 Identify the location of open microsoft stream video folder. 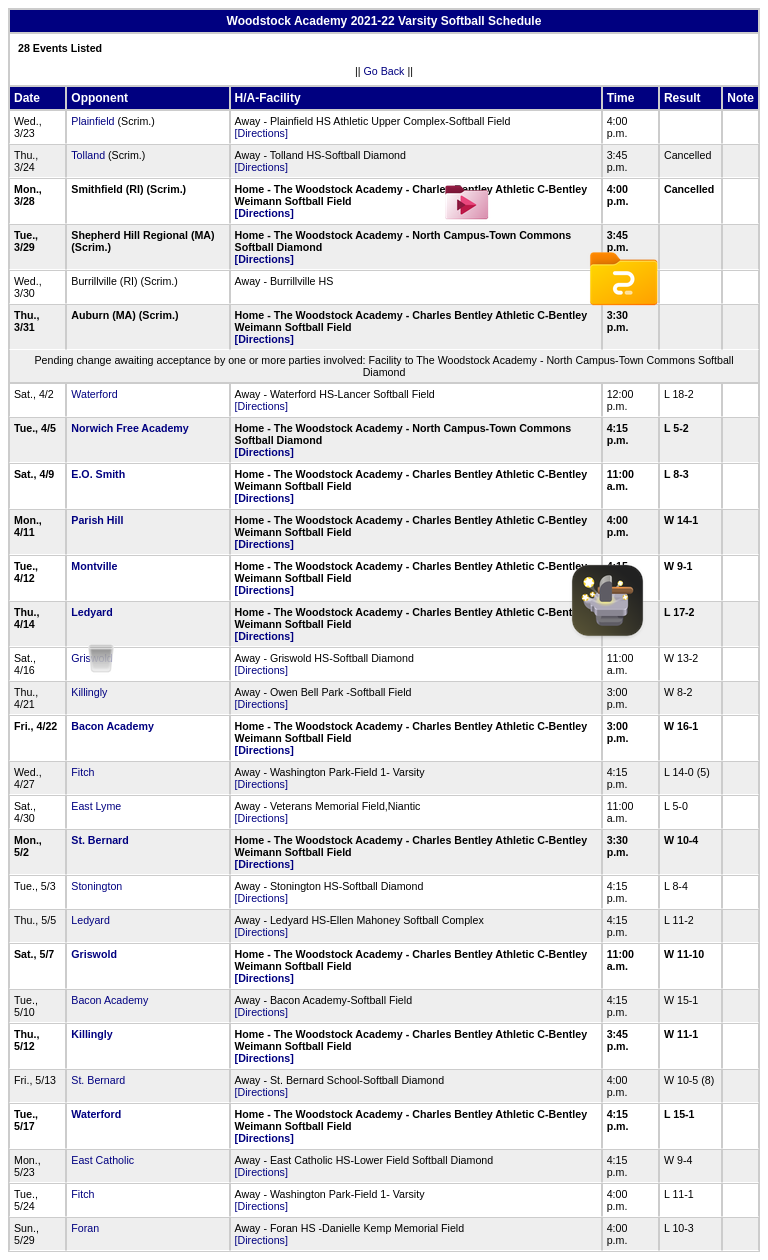
(466, 203).